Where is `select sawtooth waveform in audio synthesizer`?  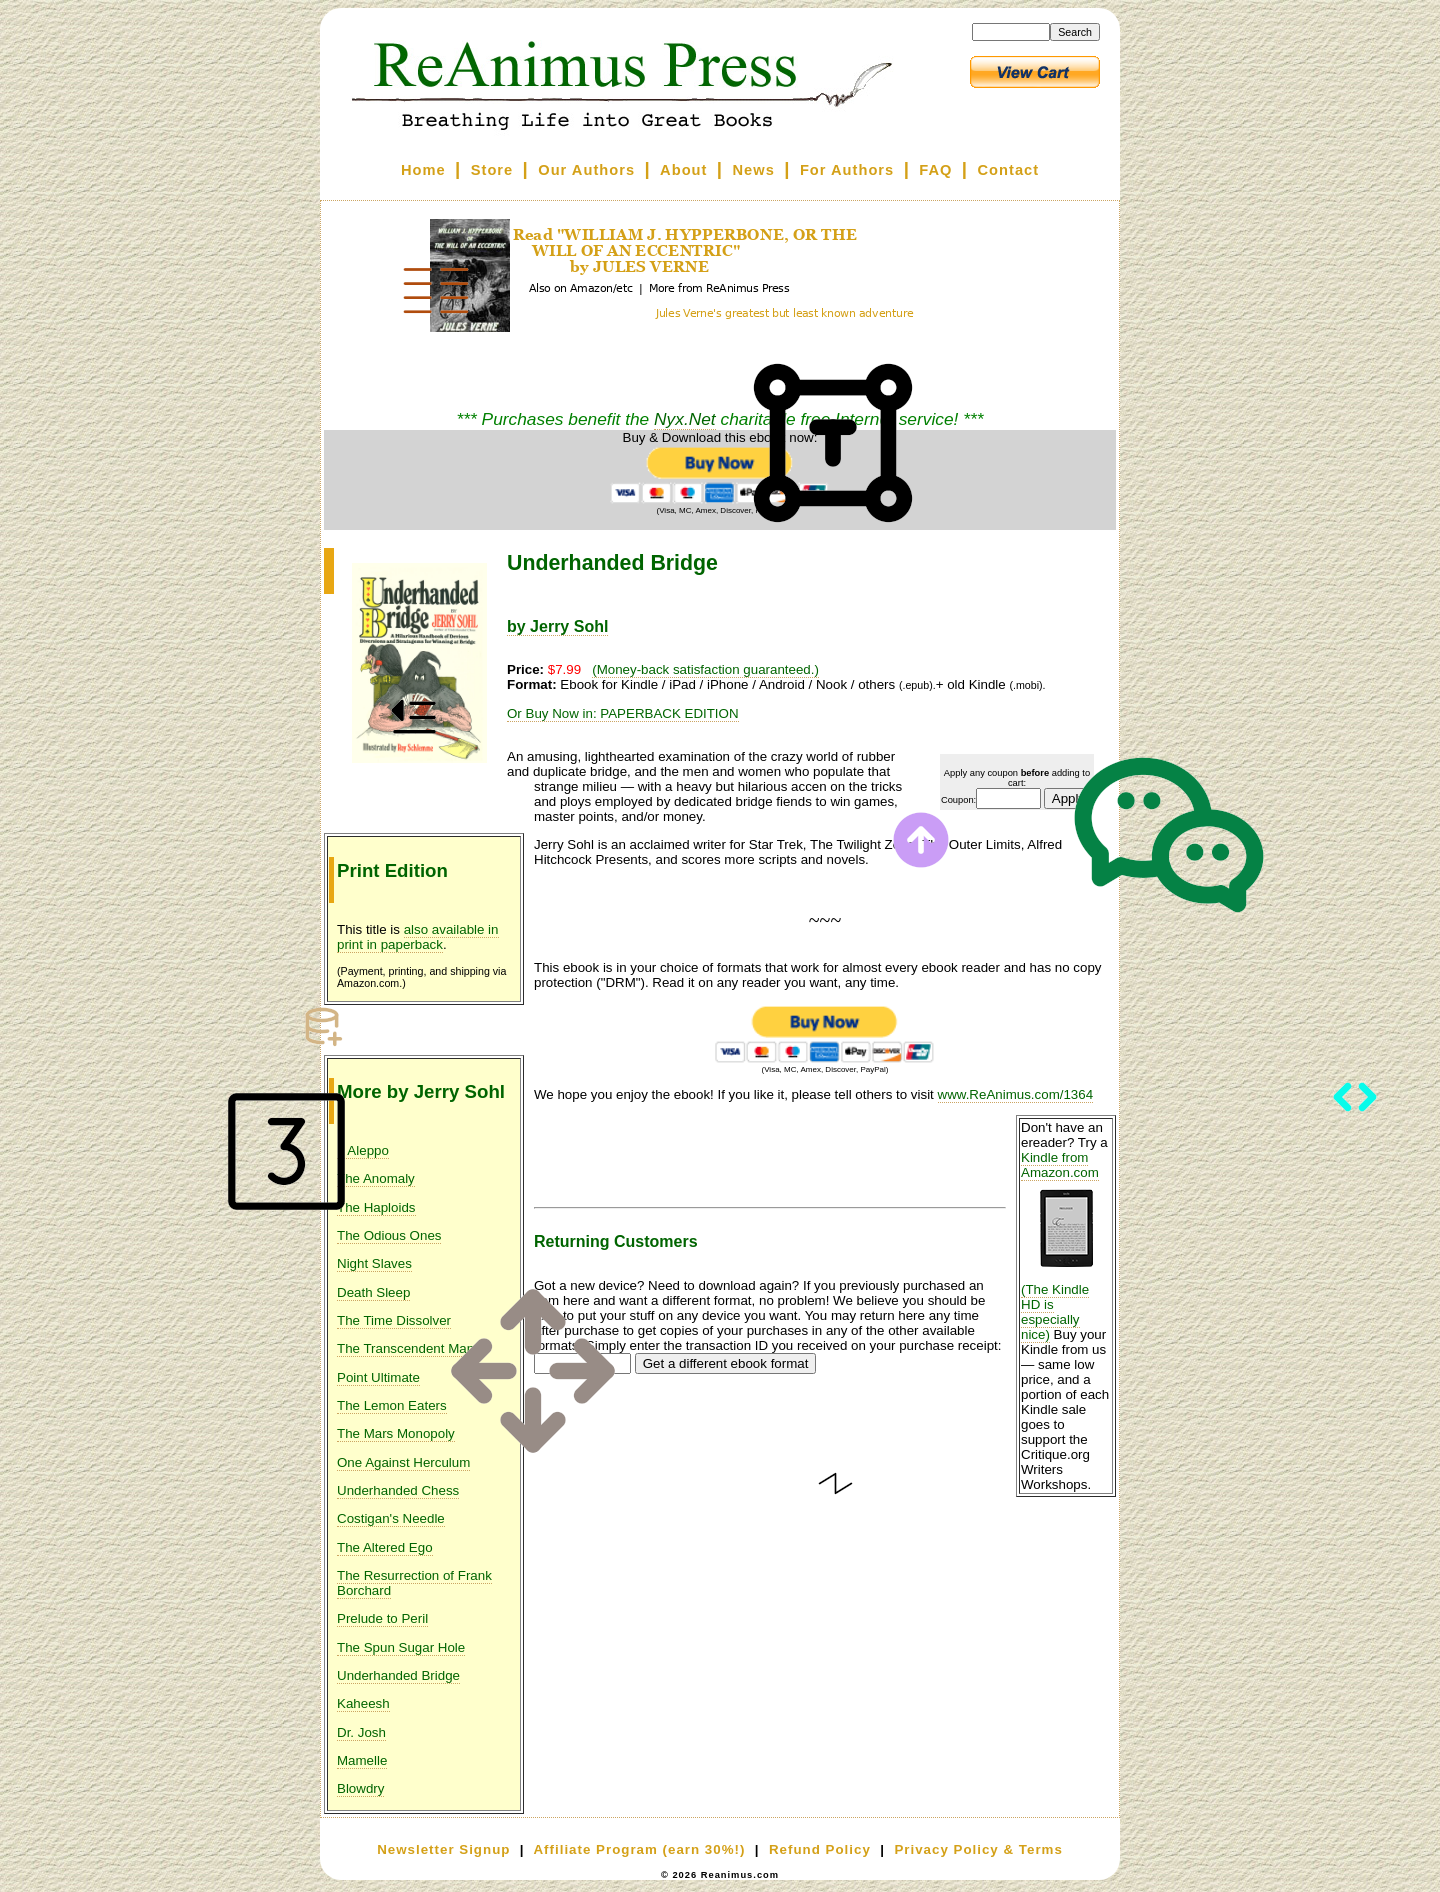 select sawtooth waveform in audio synthesizer is located at coordinates (835, 1483).